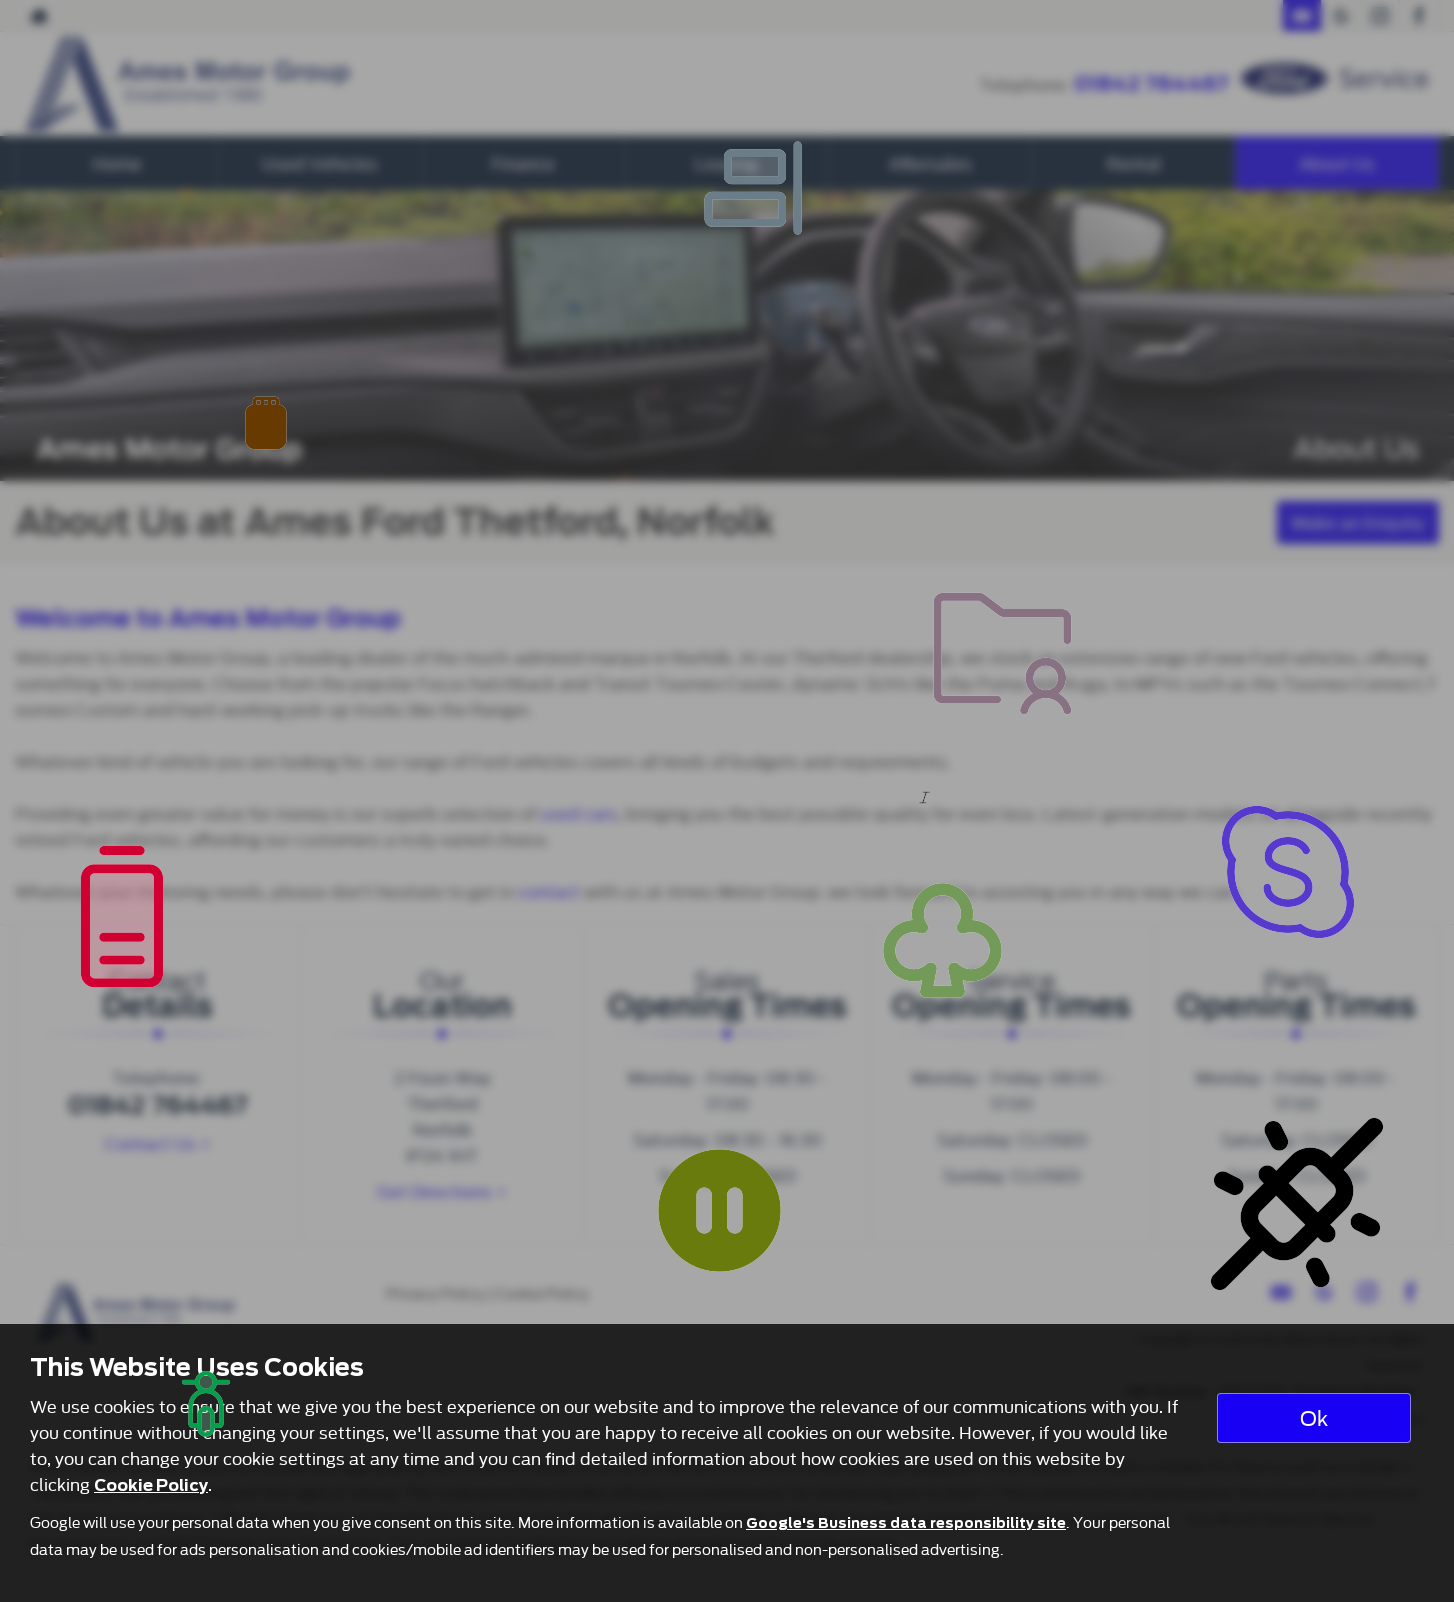  I want to click on indicates medium battery level, so click(122, 919).